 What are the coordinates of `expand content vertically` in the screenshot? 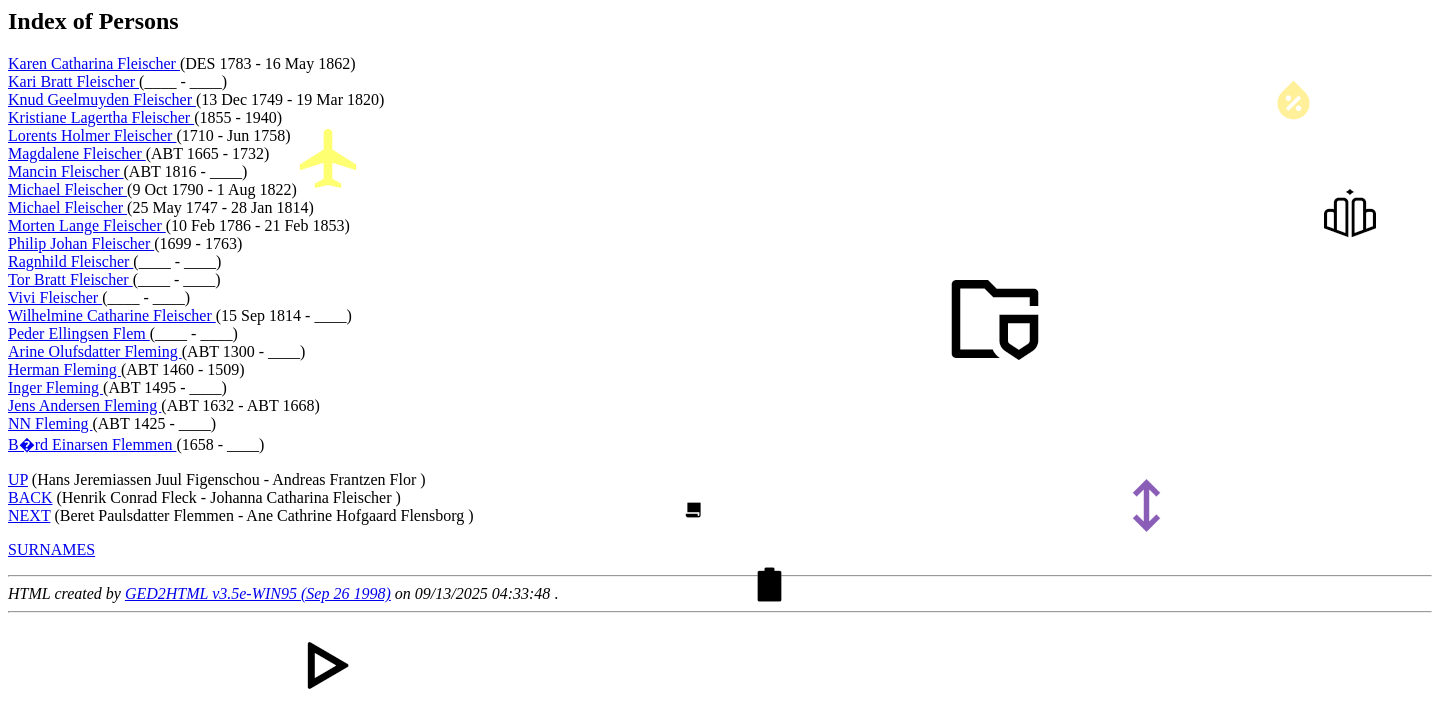 It's located at (1146, 505).